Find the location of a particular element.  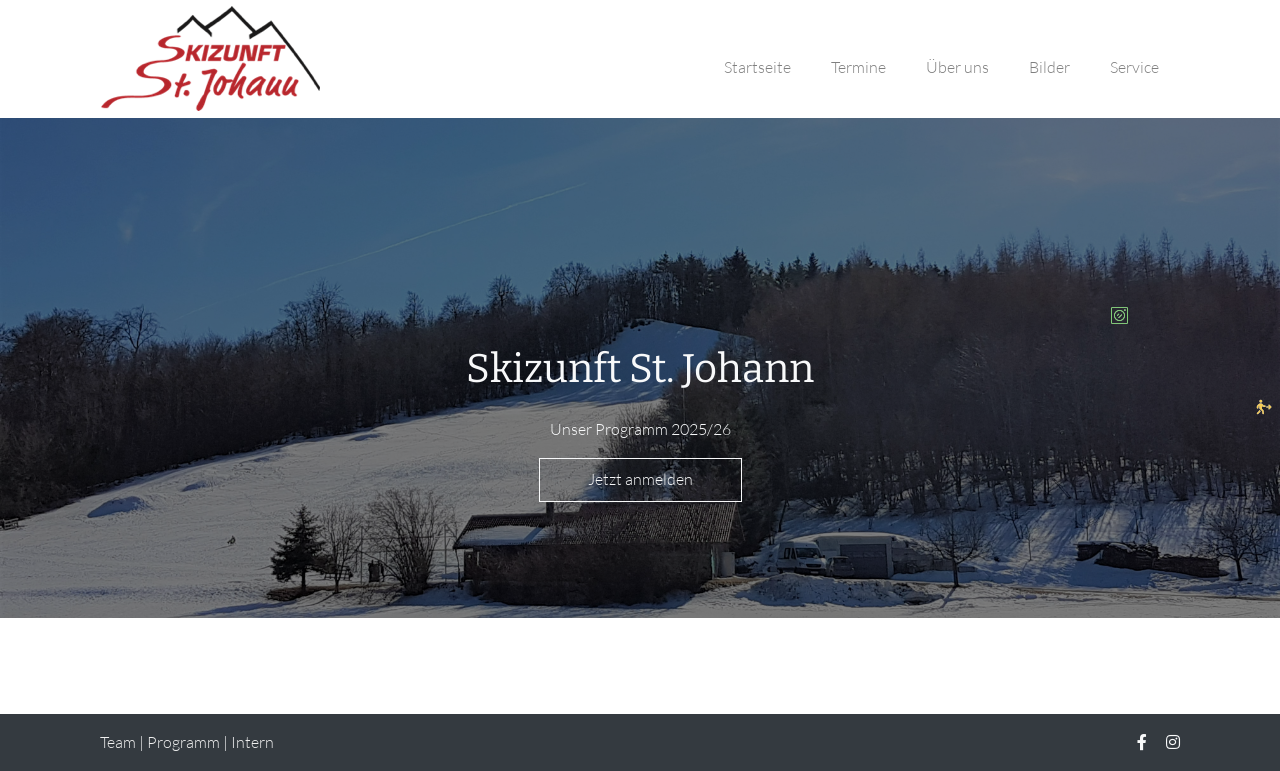

exit or leave current area is located at coordinates (1264, 407).